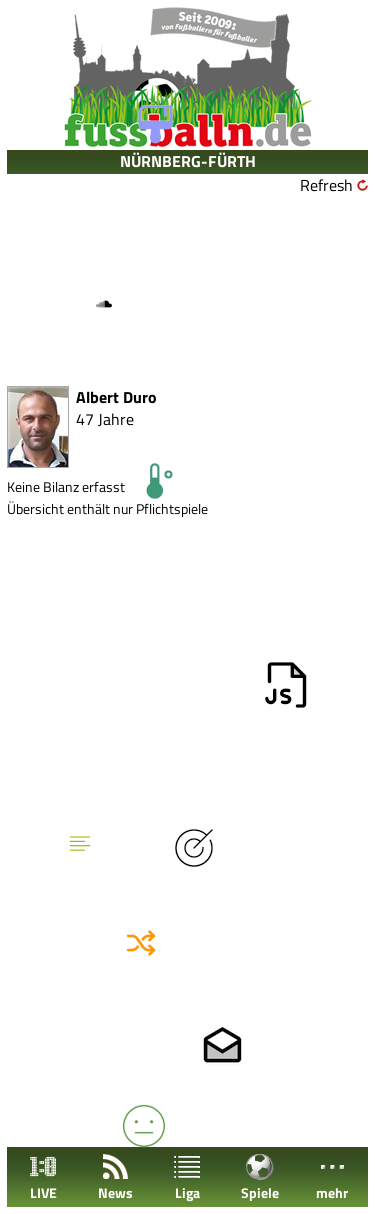 The height and width of the screenshot is (1214, 375). Describe the element at coordinates (155, 123) in the screenshot. I see `access painting or drawing tools` at that location.